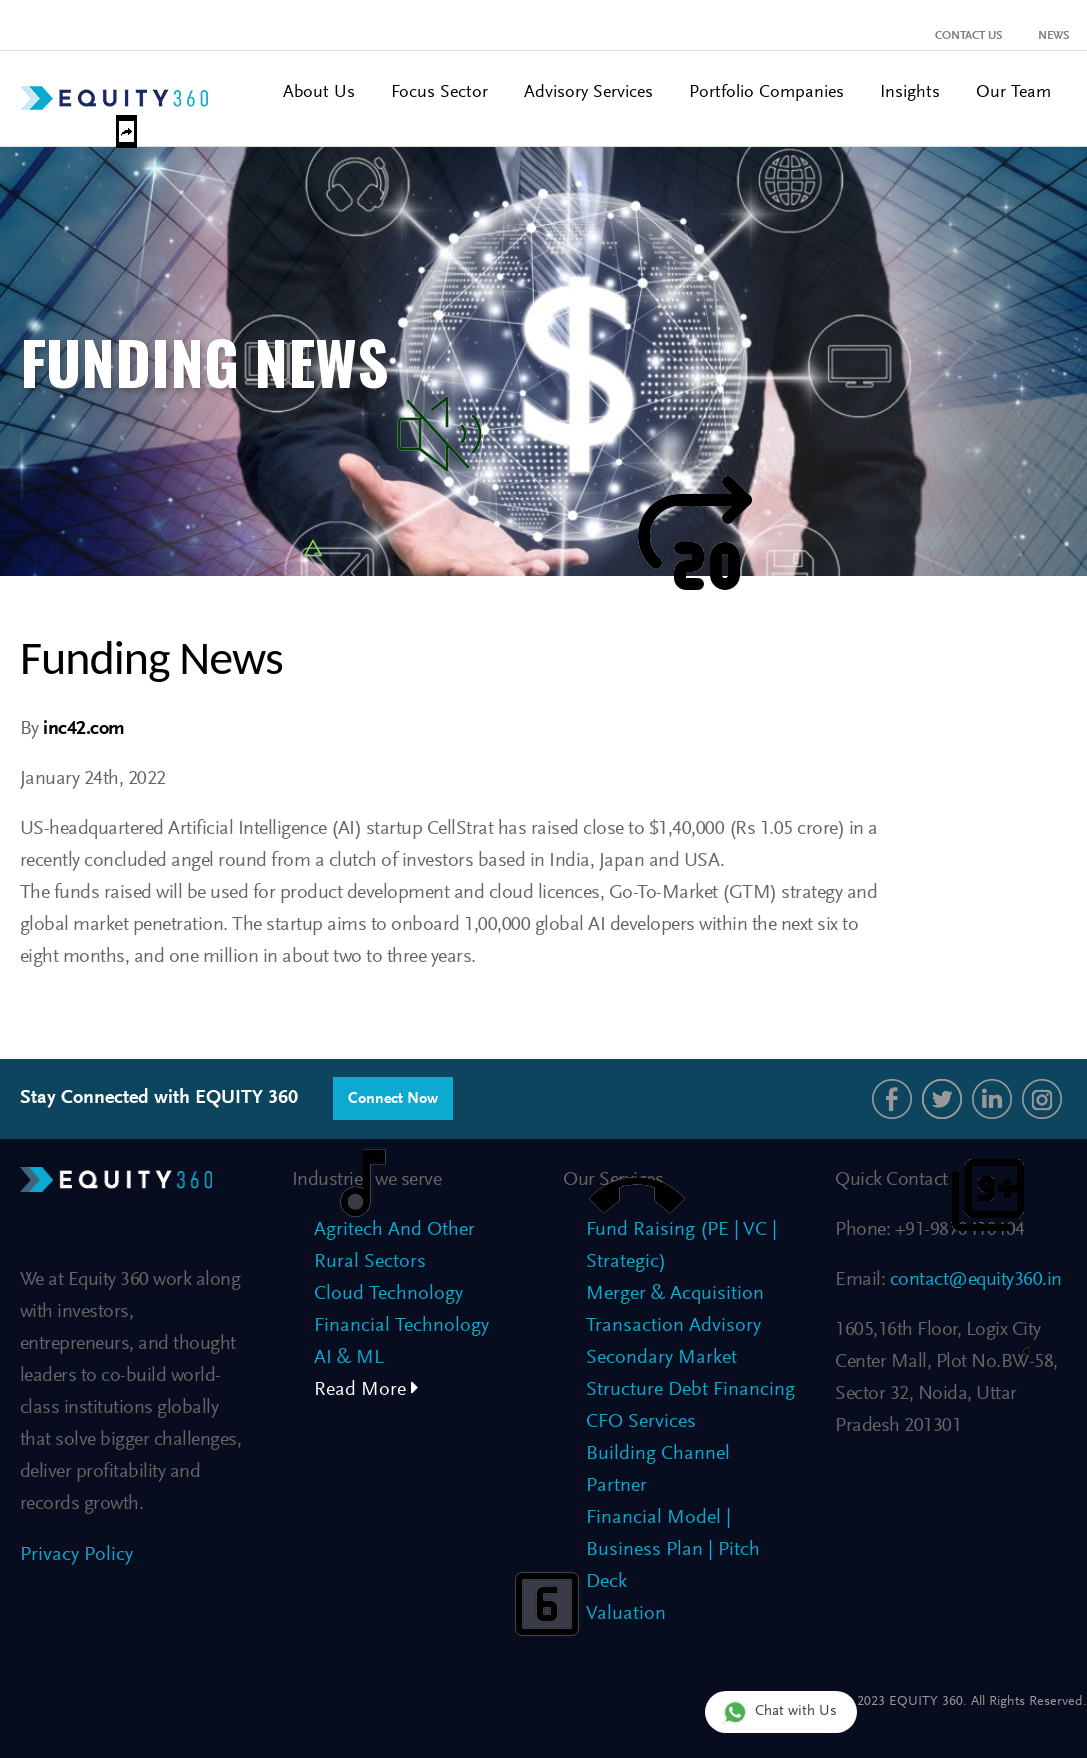 The width and height of the screenshot is (1087, 1758). I want to click on play or access audio content, so click(363, 1183).